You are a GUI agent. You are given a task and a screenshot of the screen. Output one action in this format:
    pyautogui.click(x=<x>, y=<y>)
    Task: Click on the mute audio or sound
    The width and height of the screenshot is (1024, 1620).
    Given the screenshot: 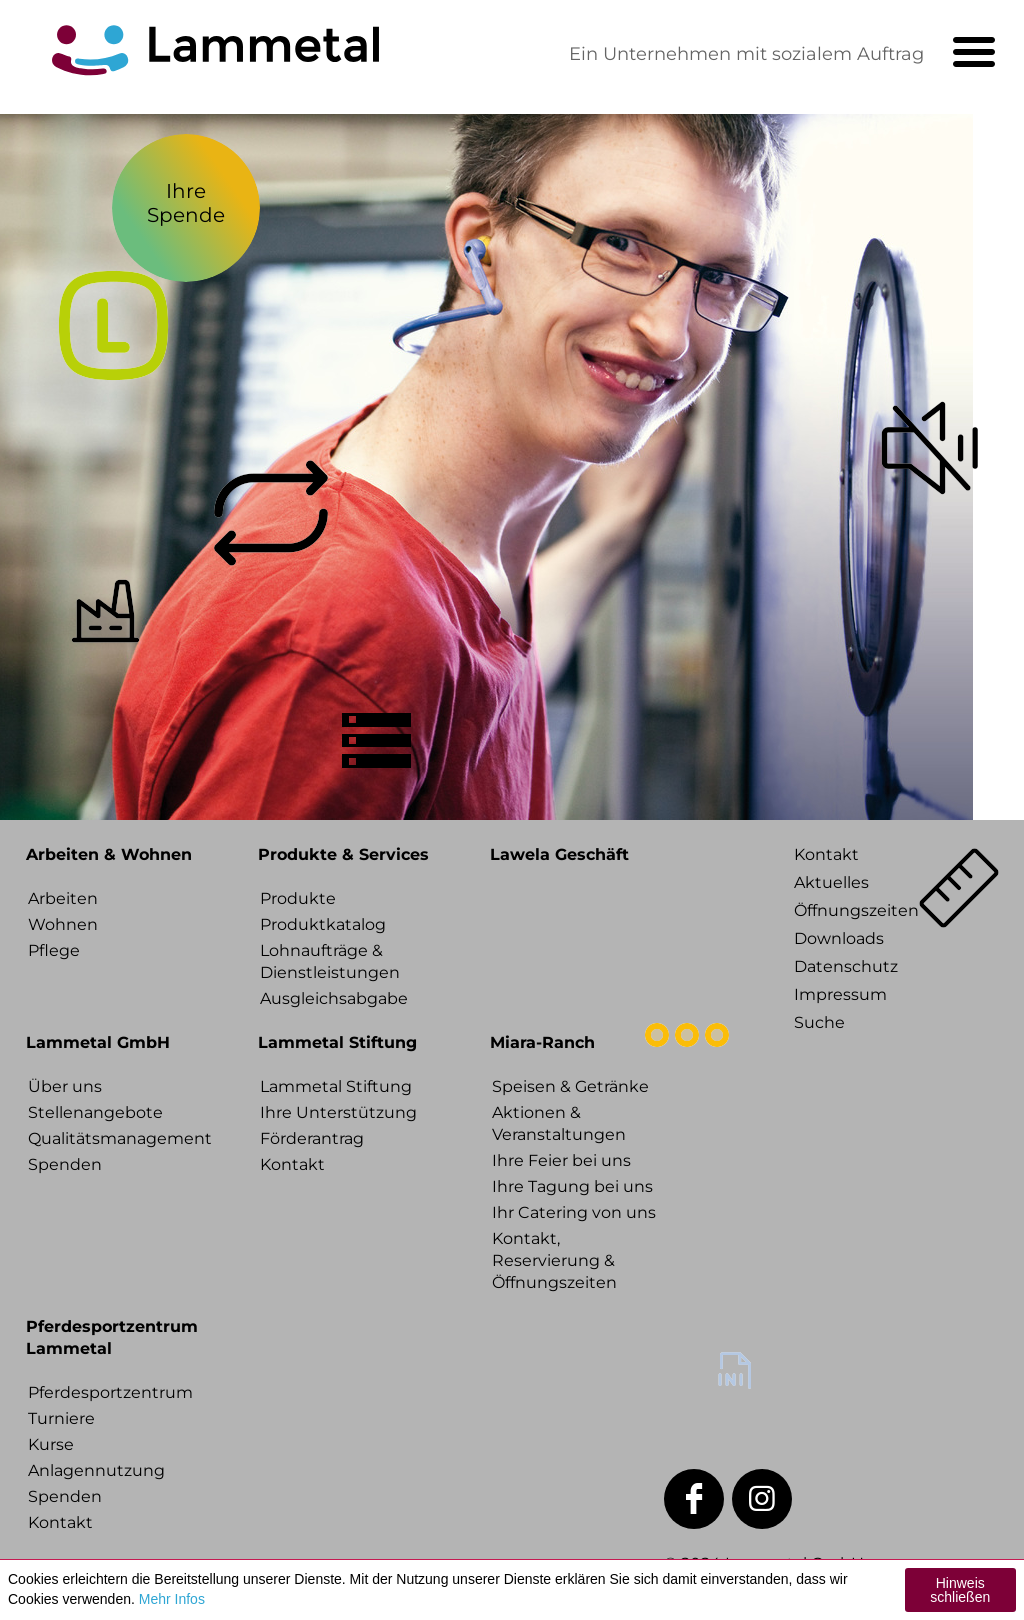 What is the action you would take?
    pyautogui.click(x=928, y=448)
    